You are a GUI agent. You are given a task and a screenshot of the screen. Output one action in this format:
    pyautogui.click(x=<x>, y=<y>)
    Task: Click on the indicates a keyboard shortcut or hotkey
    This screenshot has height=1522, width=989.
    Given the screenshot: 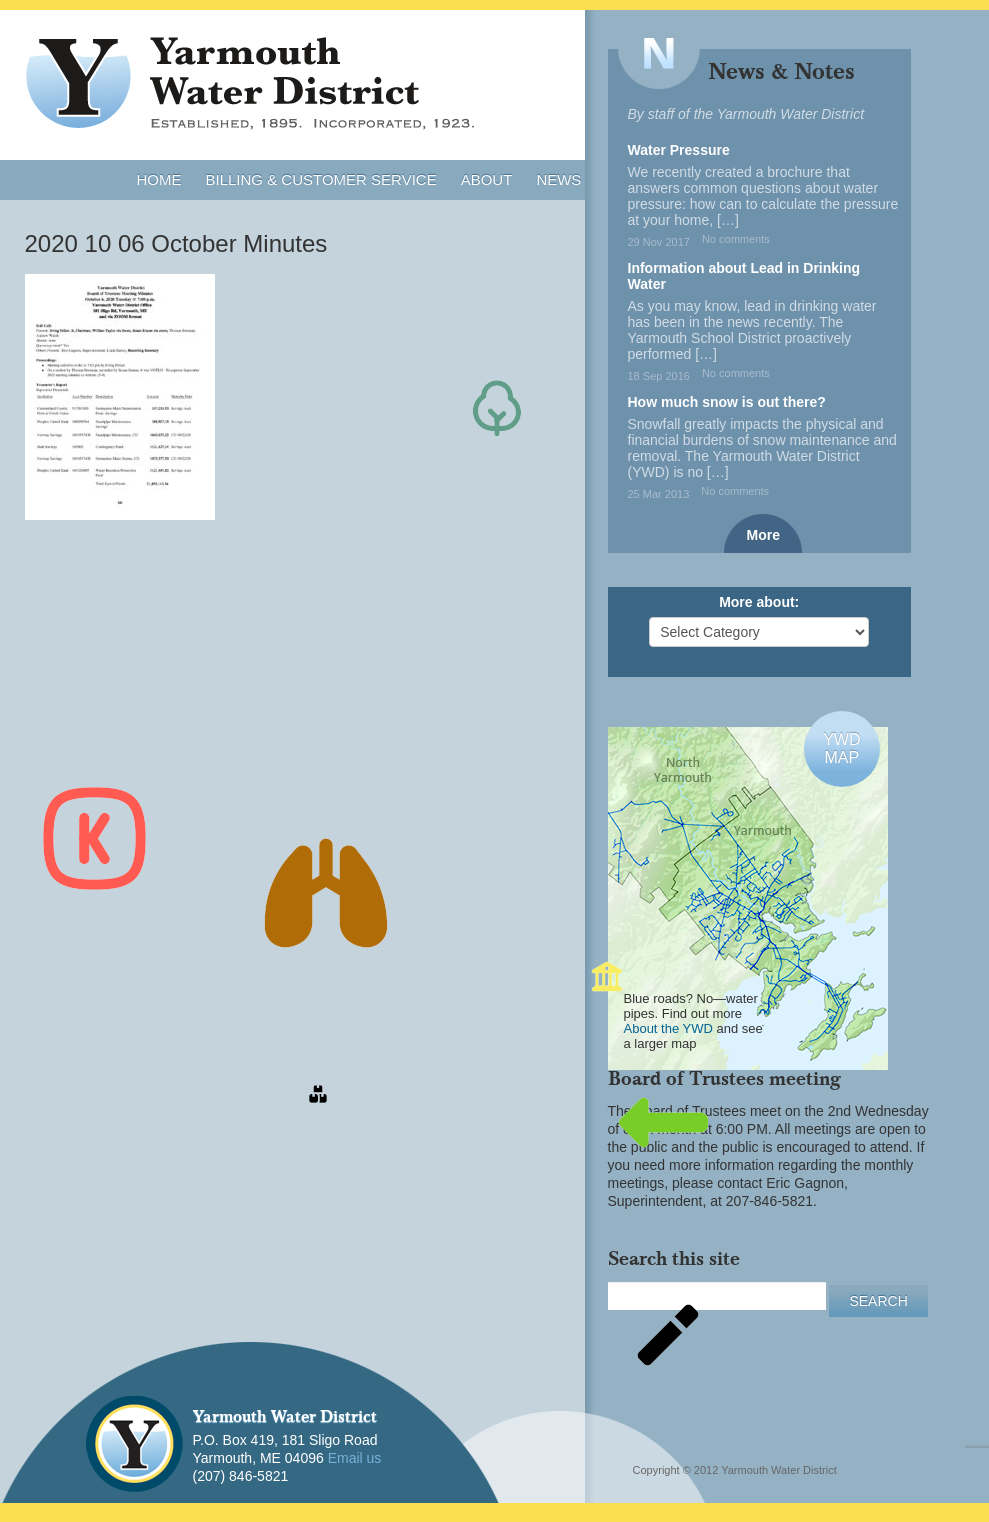 What is the action you would take?
    pyautogui.click(x=94, y=838)
    